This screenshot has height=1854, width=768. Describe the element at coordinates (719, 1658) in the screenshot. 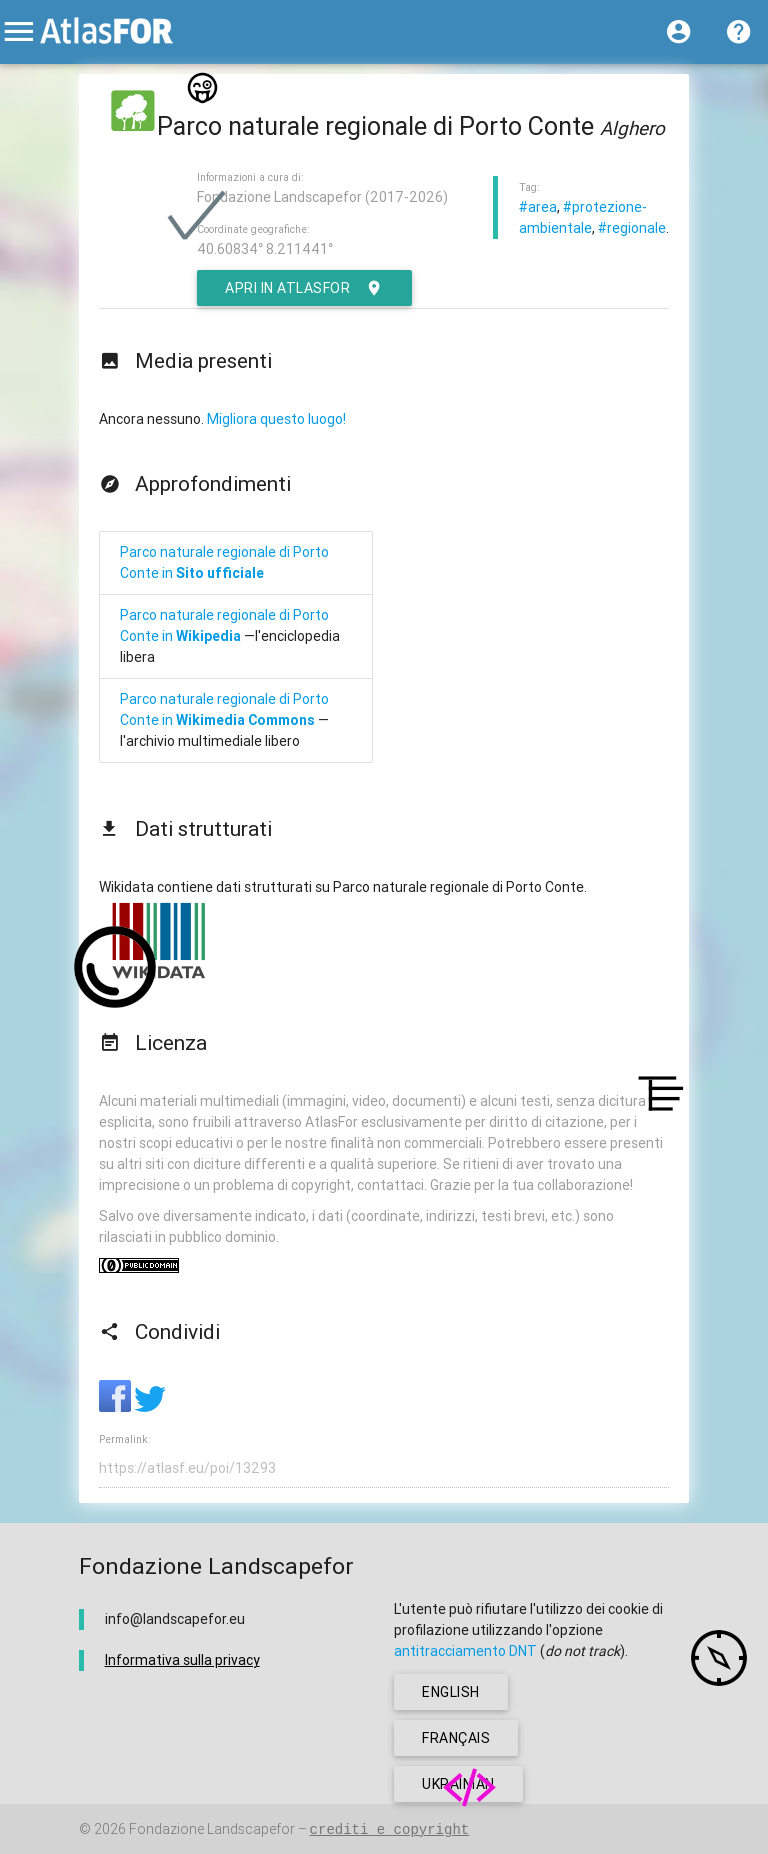

I see `navigate to explore or discover features` at that location.